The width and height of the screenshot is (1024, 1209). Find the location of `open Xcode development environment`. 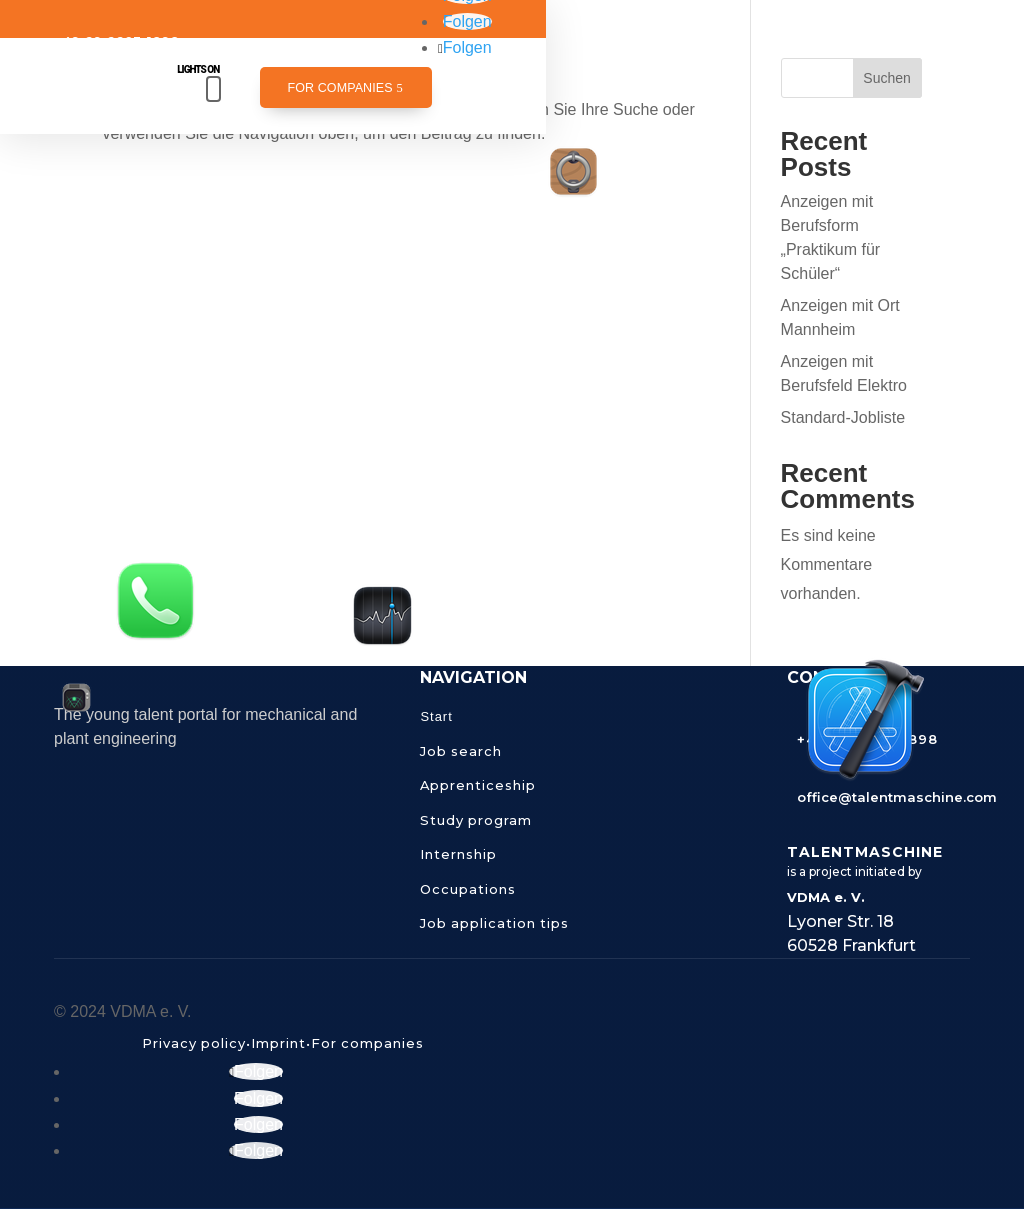

open Xcode development environment is located at coordinates (860, 720).